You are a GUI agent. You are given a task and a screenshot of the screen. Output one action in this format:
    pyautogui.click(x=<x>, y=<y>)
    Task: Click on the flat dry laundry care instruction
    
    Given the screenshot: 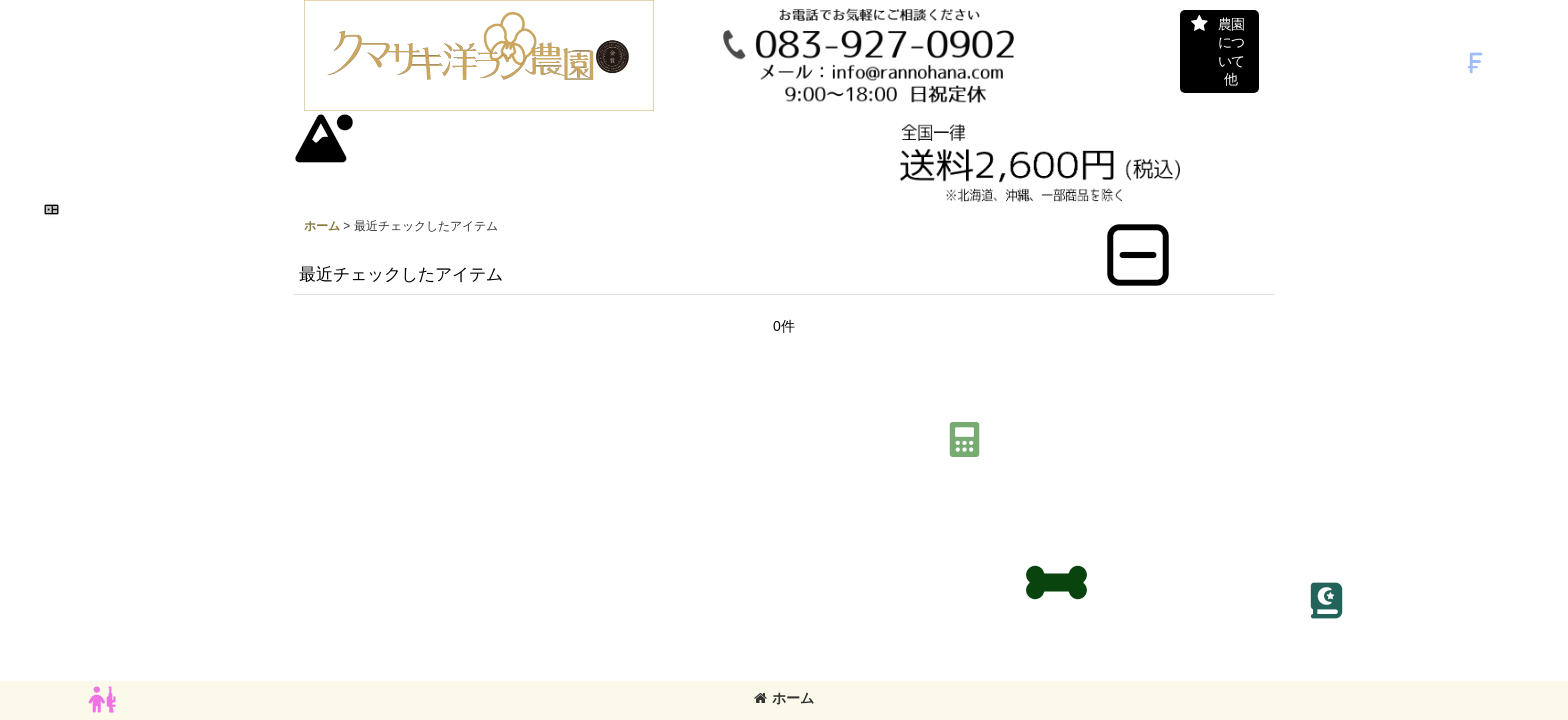 What is the action you would take?
    pyautogui.click(x=1138, y=255)
    